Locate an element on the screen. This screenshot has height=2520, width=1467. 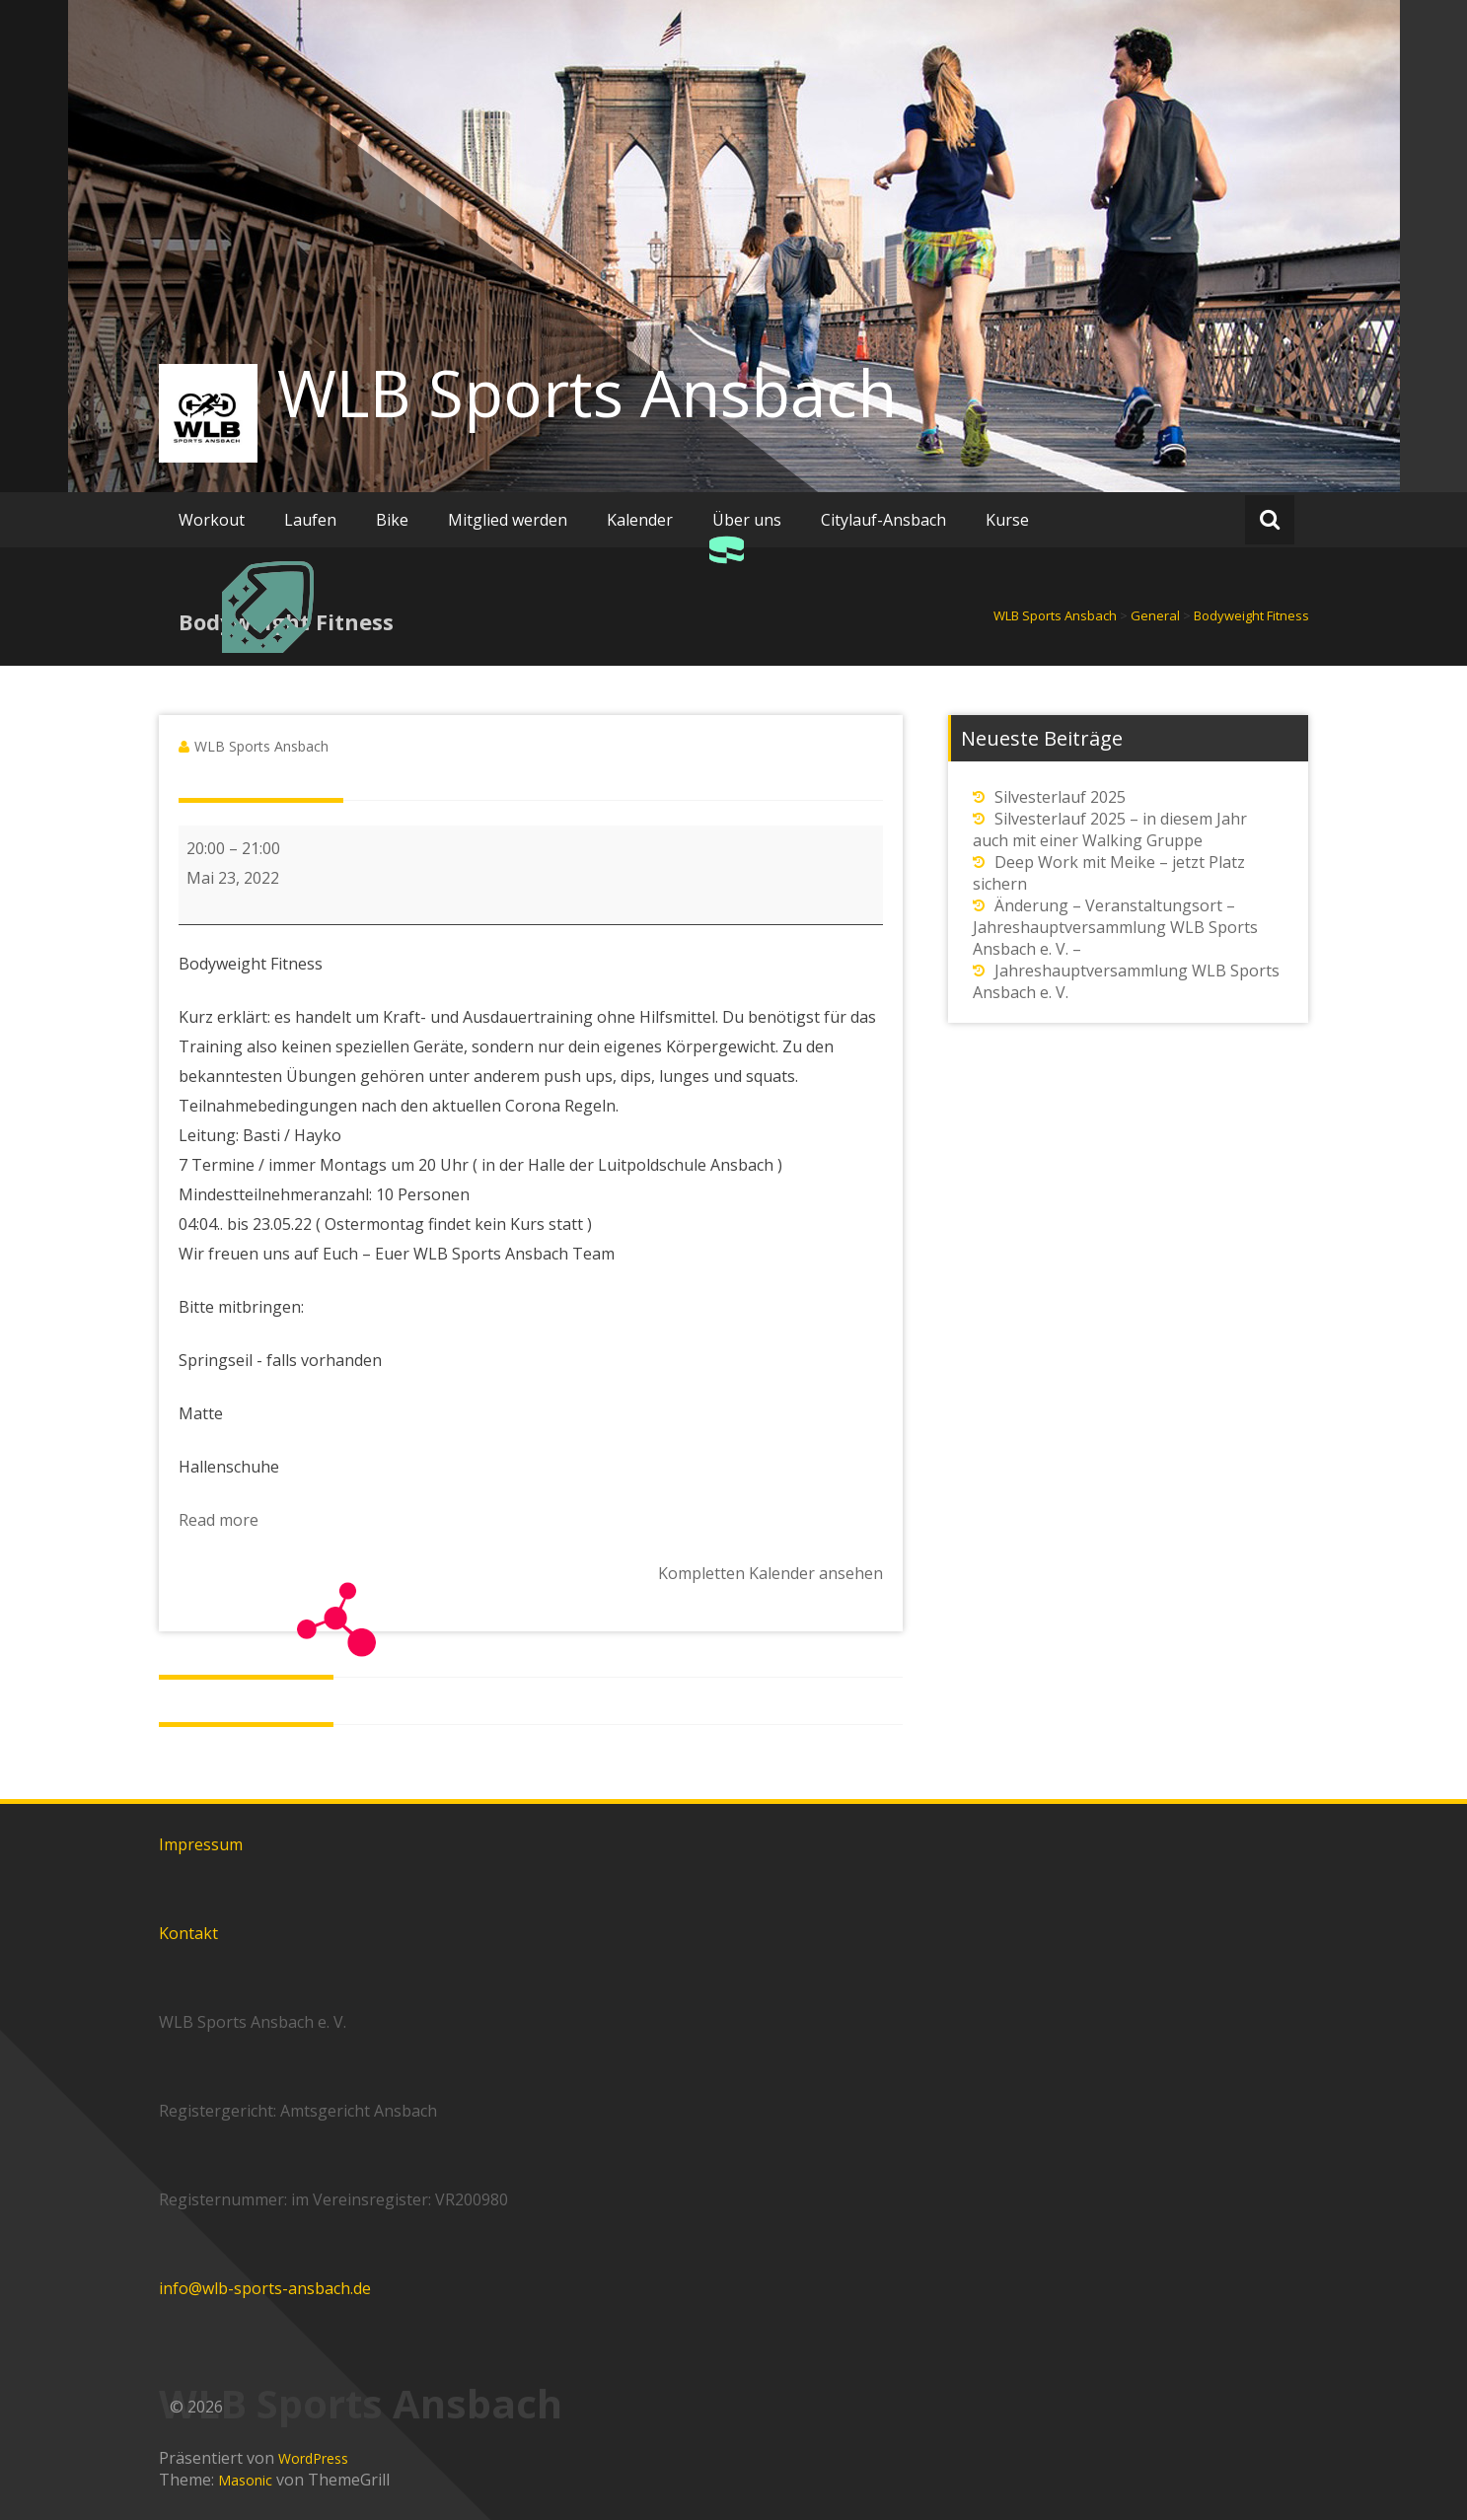
moleculer microservices framework logo is located at coordinates (336, 1620).